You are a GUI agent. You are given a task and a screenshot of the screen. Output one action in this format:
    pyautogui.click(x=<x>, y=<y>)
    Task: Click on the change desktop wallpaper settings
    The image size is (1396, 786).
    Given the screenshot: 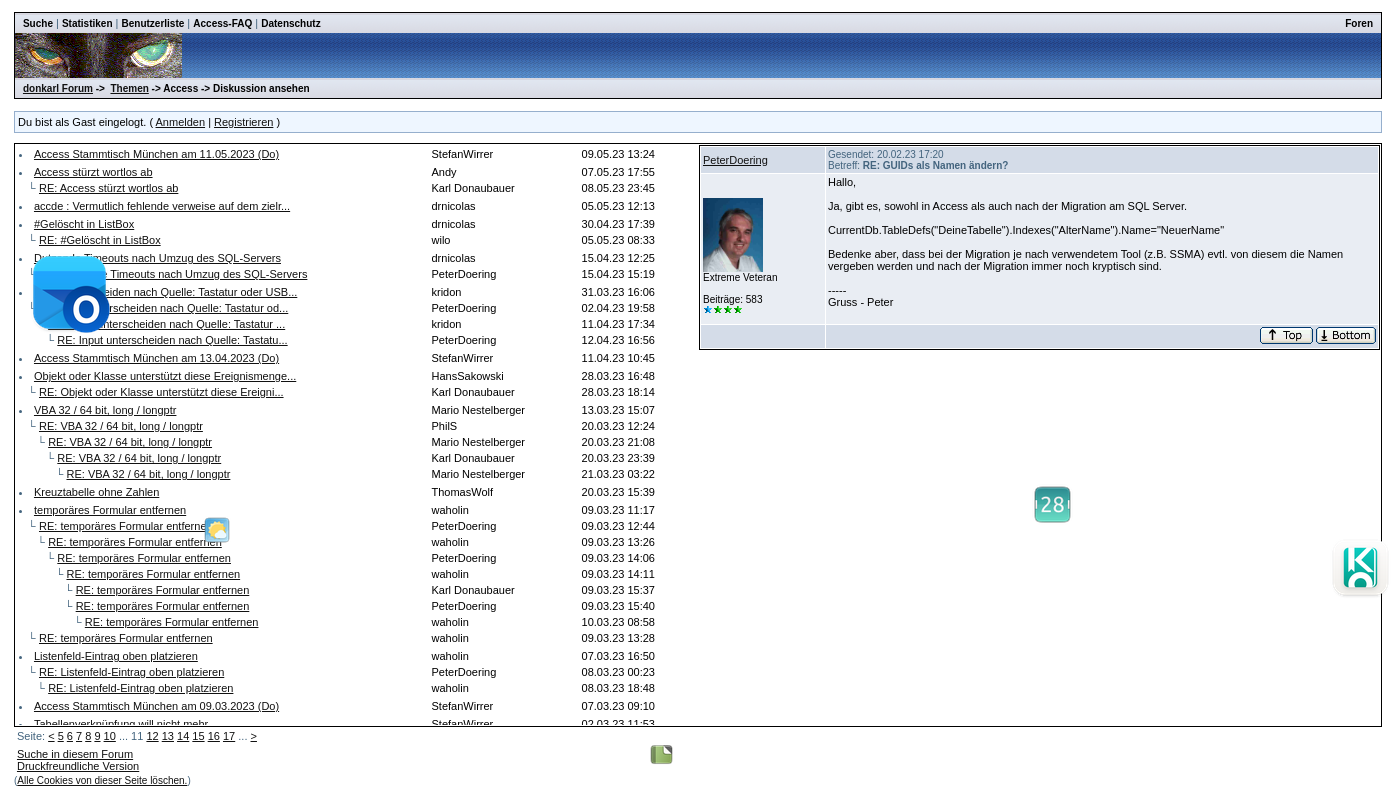 What is the action you would take?
    pyautogui.click(x=661, y=754)
    